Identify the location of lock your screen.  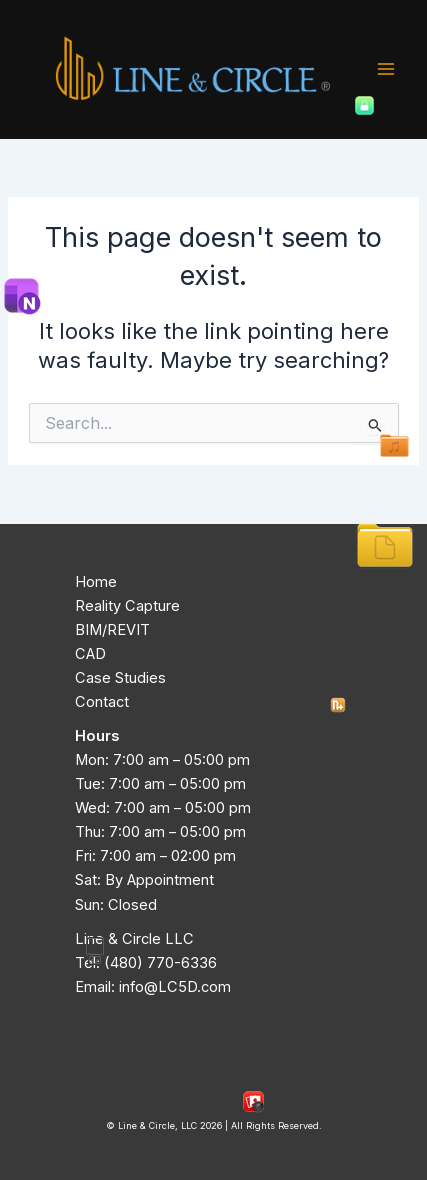
(364, 105).